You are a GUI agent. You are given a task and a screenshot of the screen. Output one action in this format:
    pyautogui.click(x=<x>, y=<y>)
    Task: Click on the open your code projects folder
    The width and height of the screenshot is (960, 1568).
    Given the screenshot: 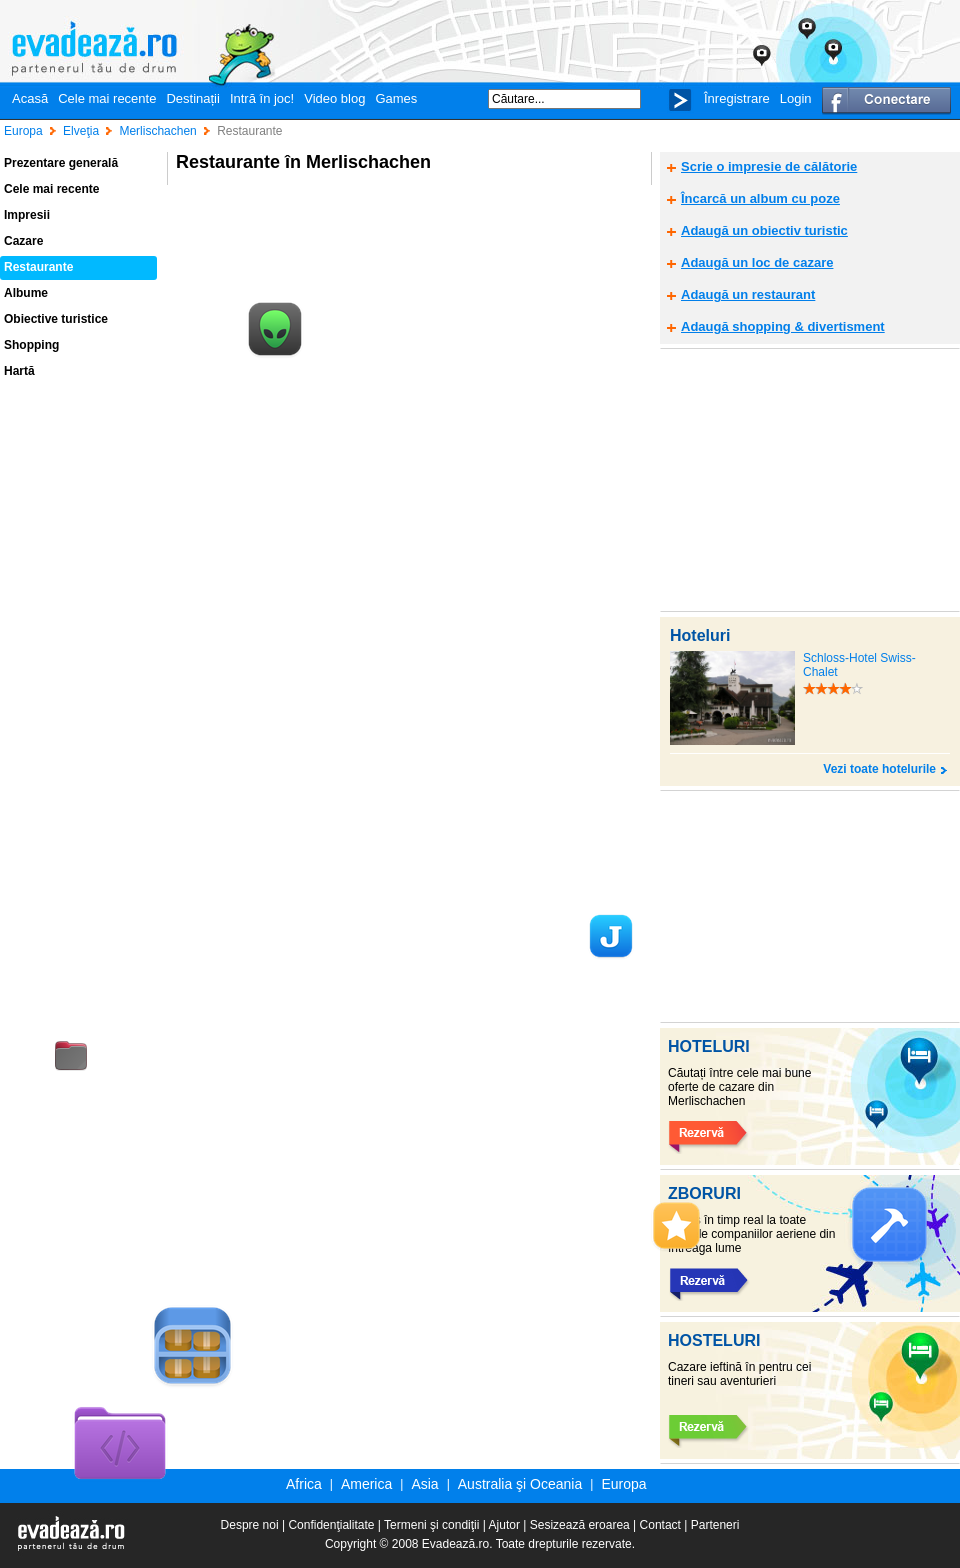 What is the action you would take?
    pyautogui.click(x=120, y=1443)
    